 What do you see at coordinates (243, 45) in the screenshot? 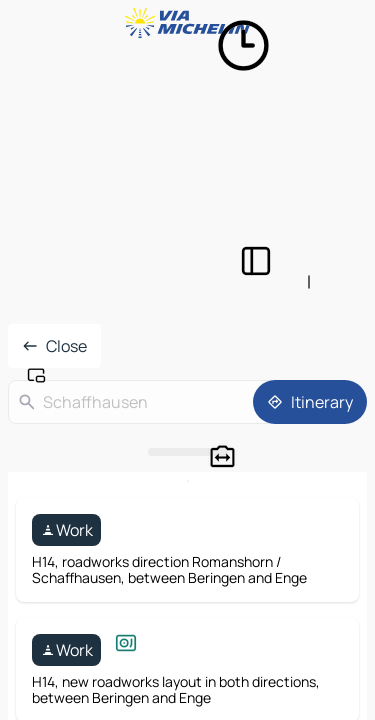
I see `view current time` at bounding box center [243, 45].